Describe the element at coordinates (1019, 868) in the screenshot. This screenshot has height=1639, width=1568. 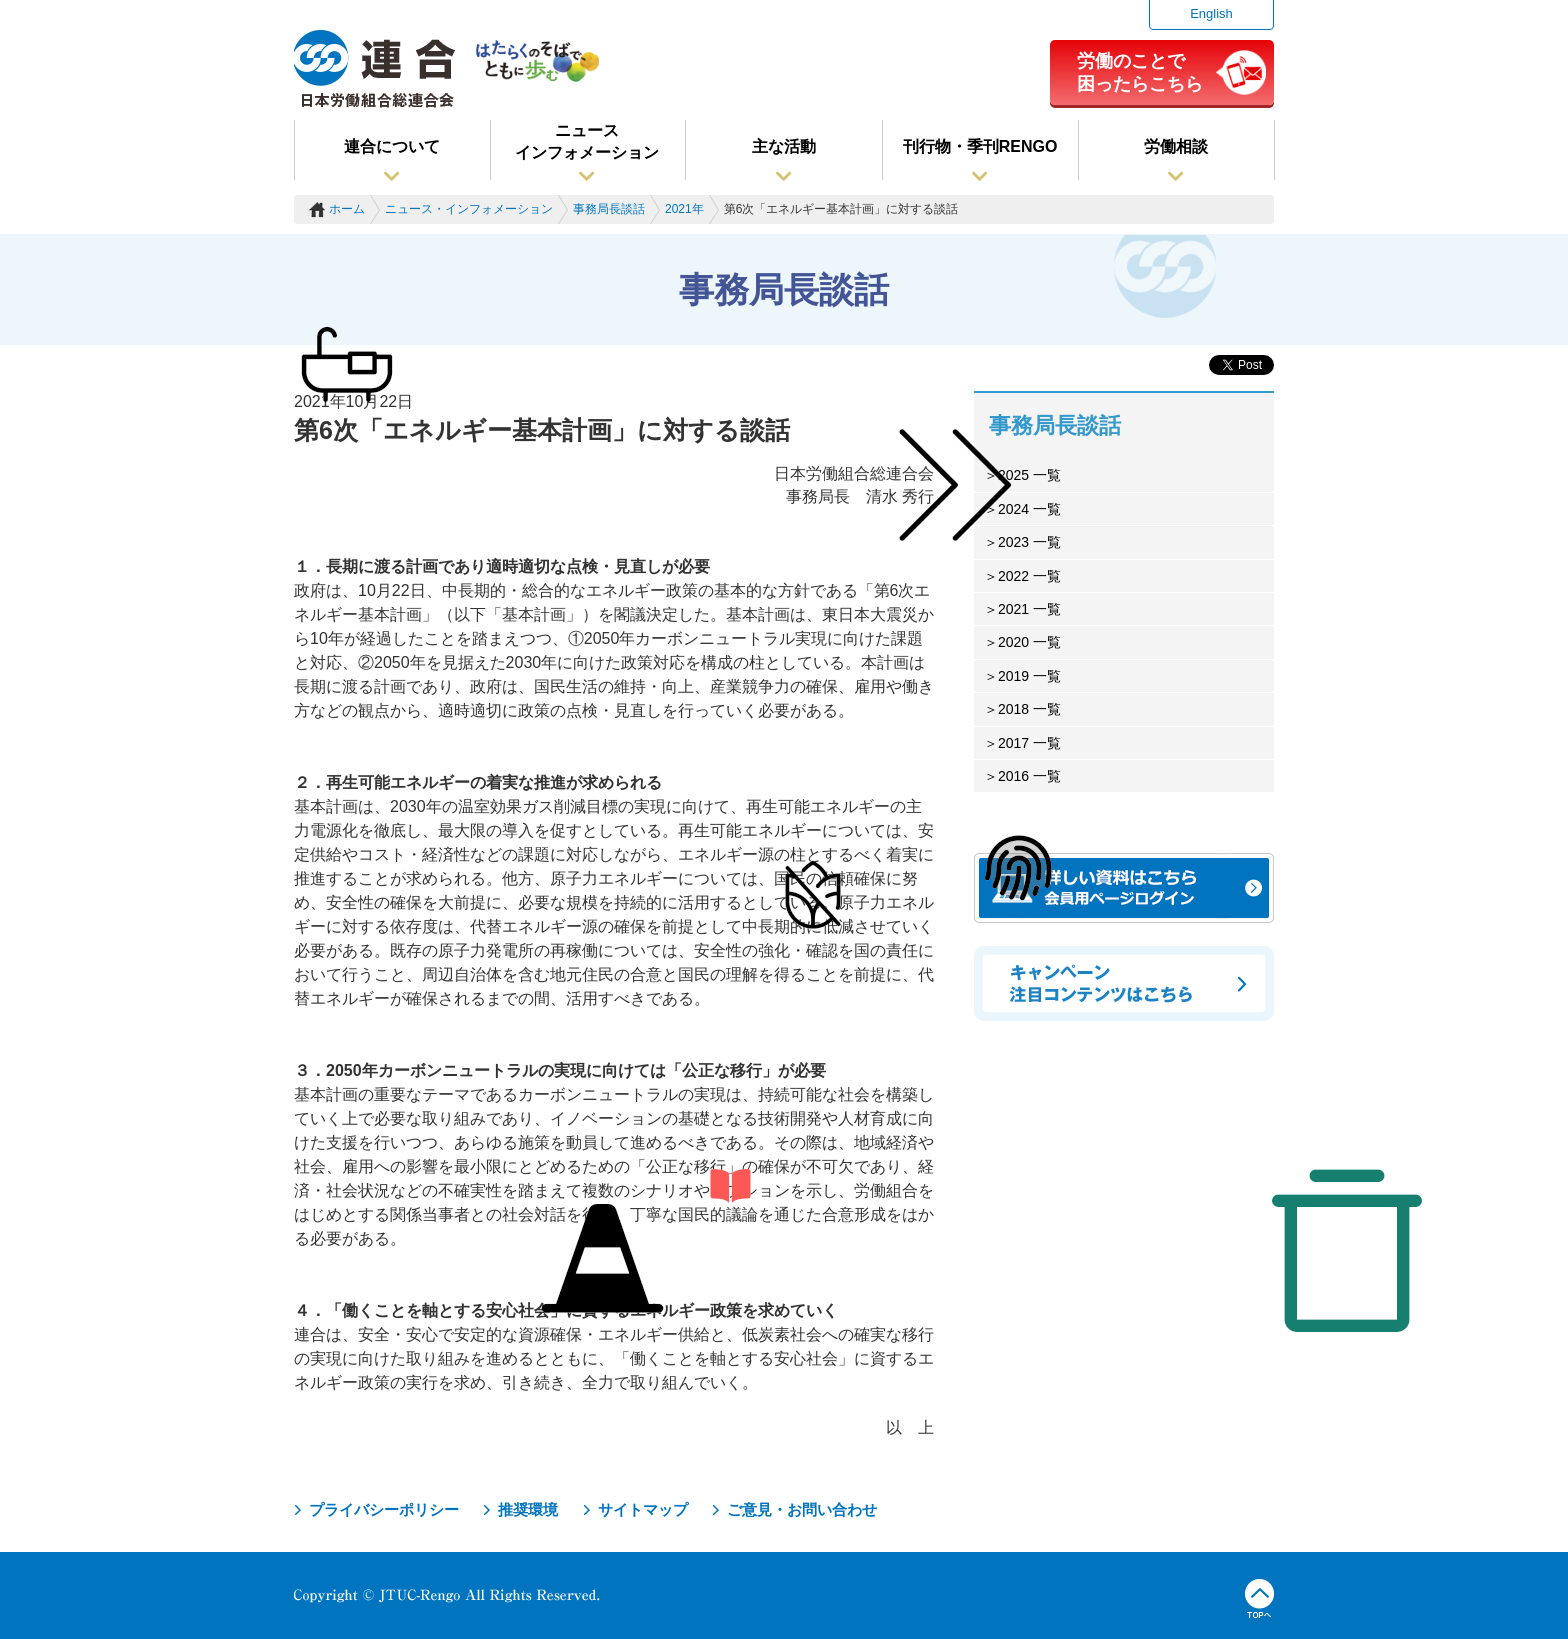
I see `authenticate with biometric fingerprint` at that location.